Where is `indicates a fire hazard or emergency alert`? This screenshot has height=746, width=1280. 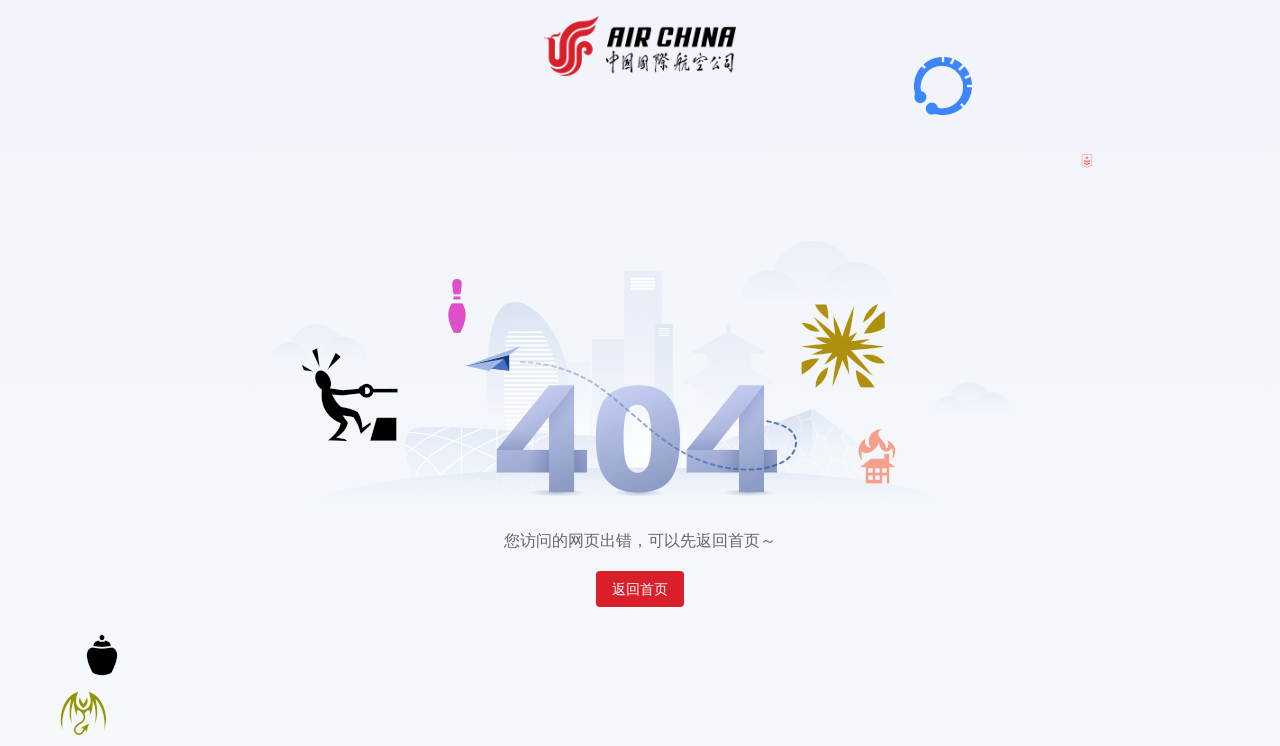 indicates a fire hazard or emergency alert is located at coordinates (877, 456).